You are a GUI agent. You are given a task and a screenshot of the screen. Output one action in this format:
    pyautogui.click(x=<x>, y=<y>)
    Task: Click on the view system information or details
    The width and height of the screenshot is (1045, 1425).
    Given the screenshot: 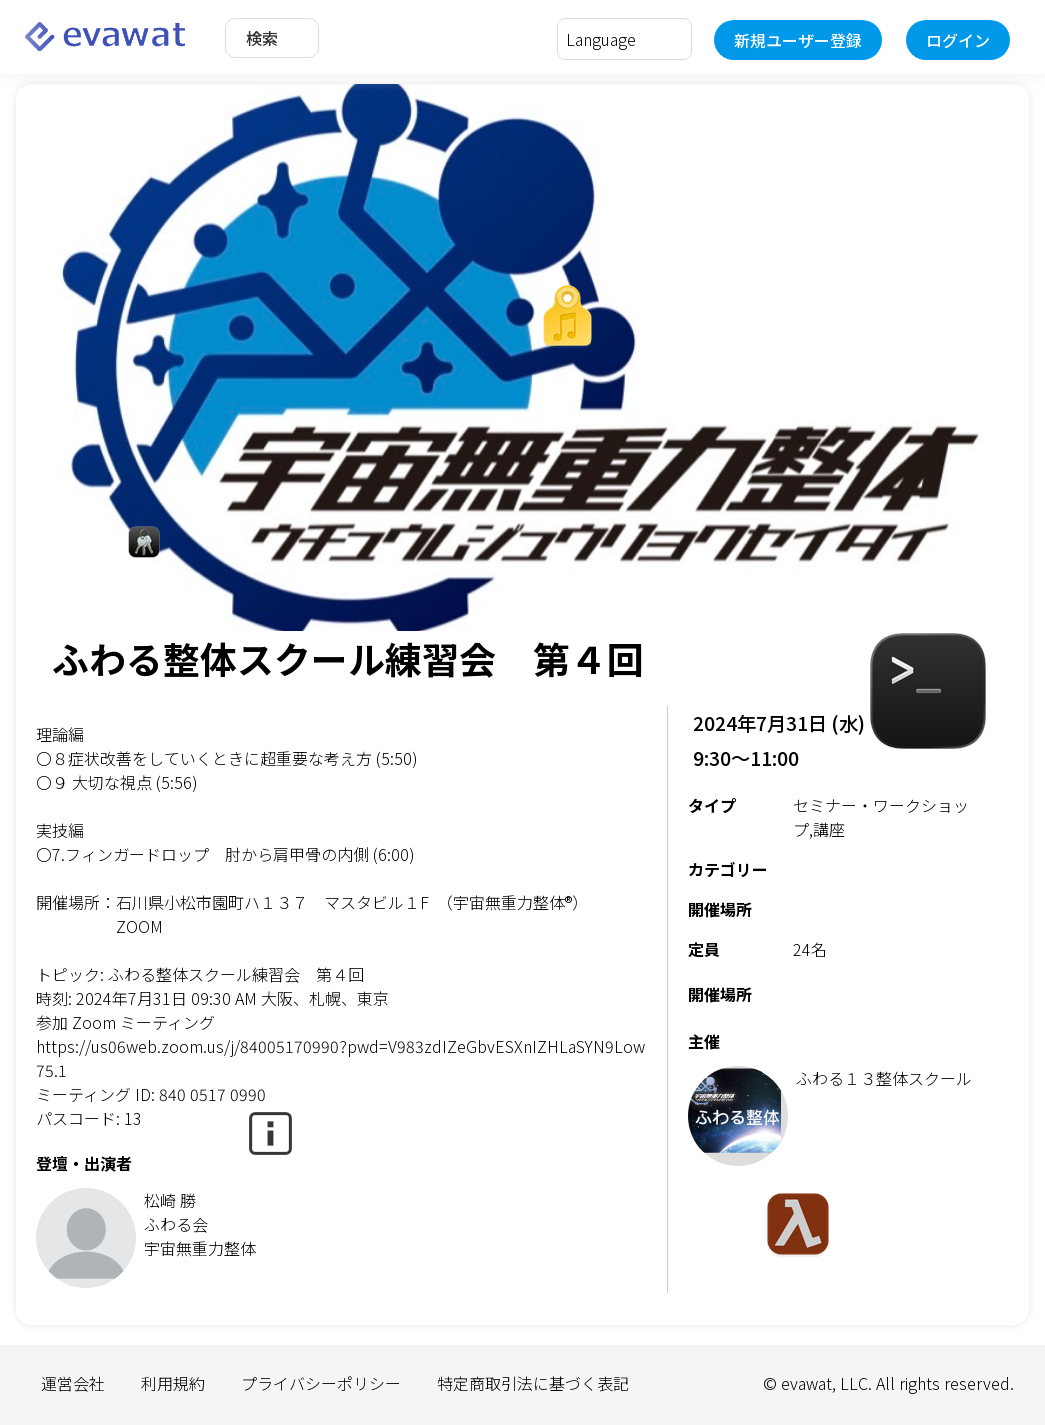 What is the action you would take?
    pyautogui.click(x=270, y=1133)
    